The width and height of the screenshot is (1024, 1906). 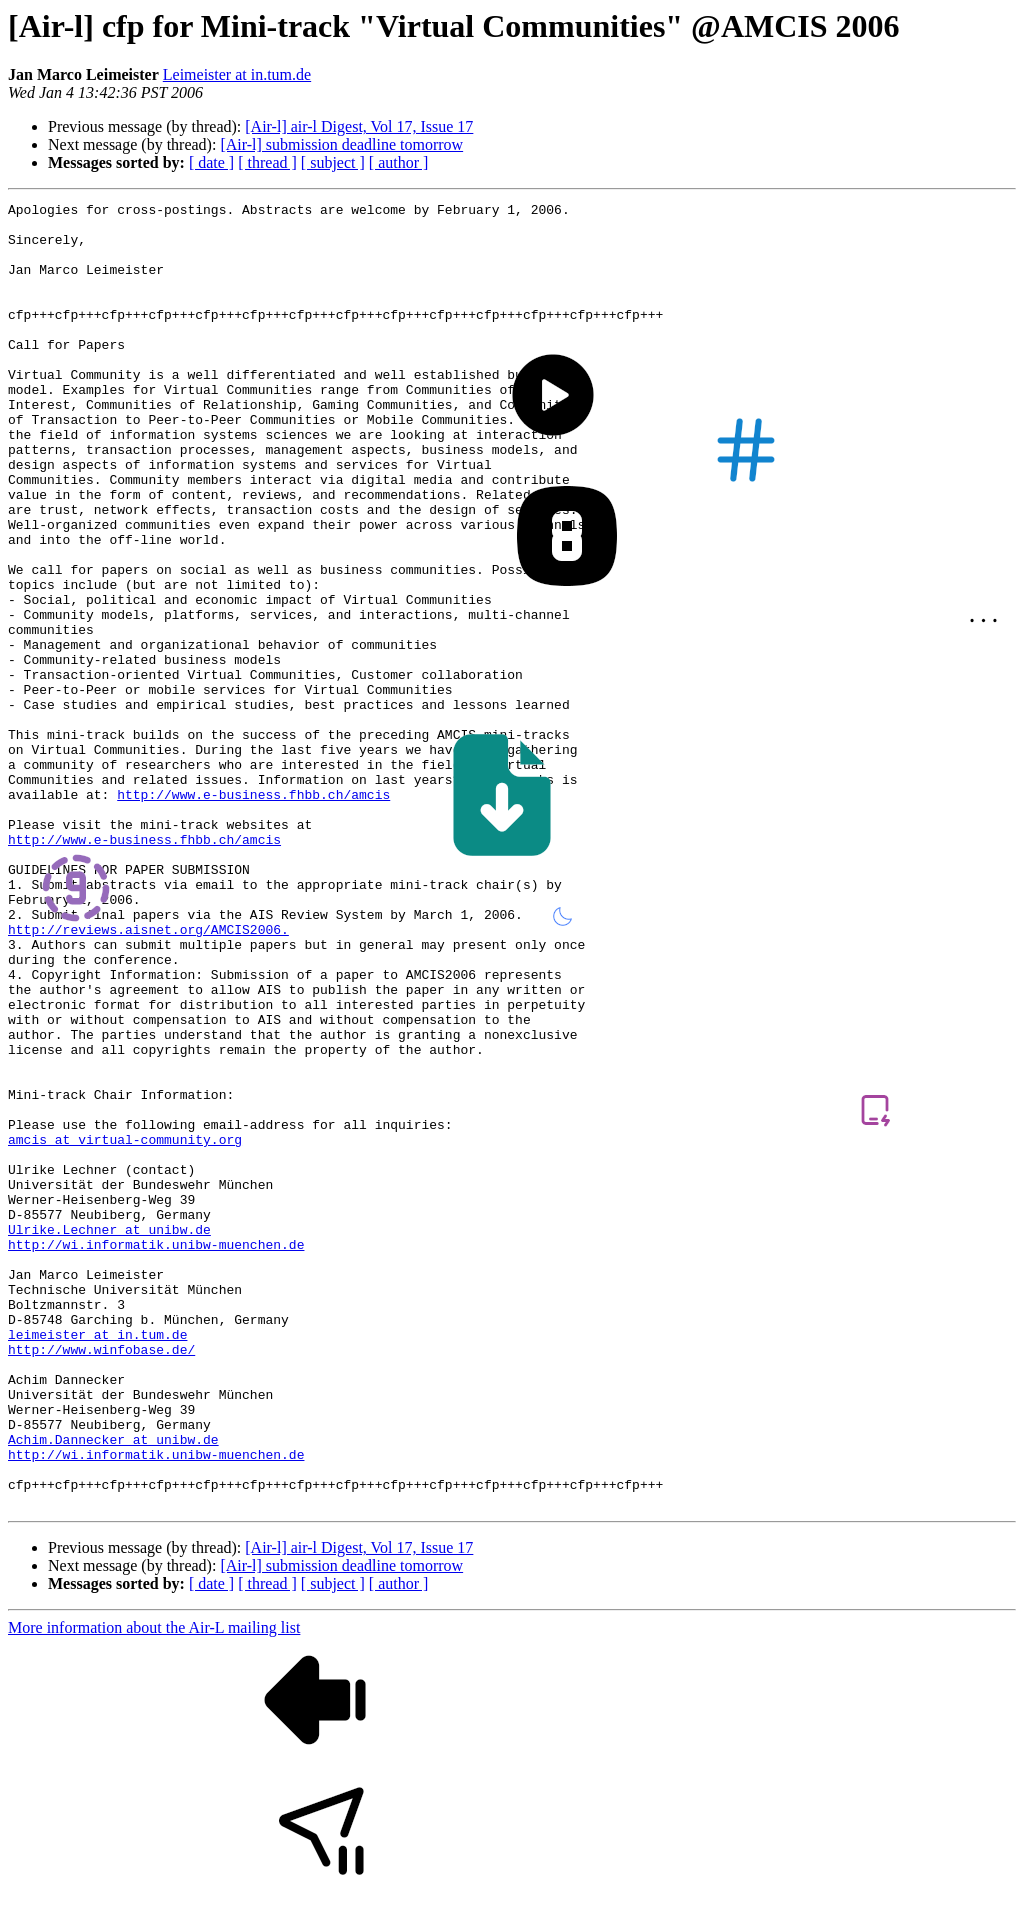 What do you see at coordinates (875, 1110) in the screenshot?
I see `iPad charging status` at bounding box center [875, 1110].